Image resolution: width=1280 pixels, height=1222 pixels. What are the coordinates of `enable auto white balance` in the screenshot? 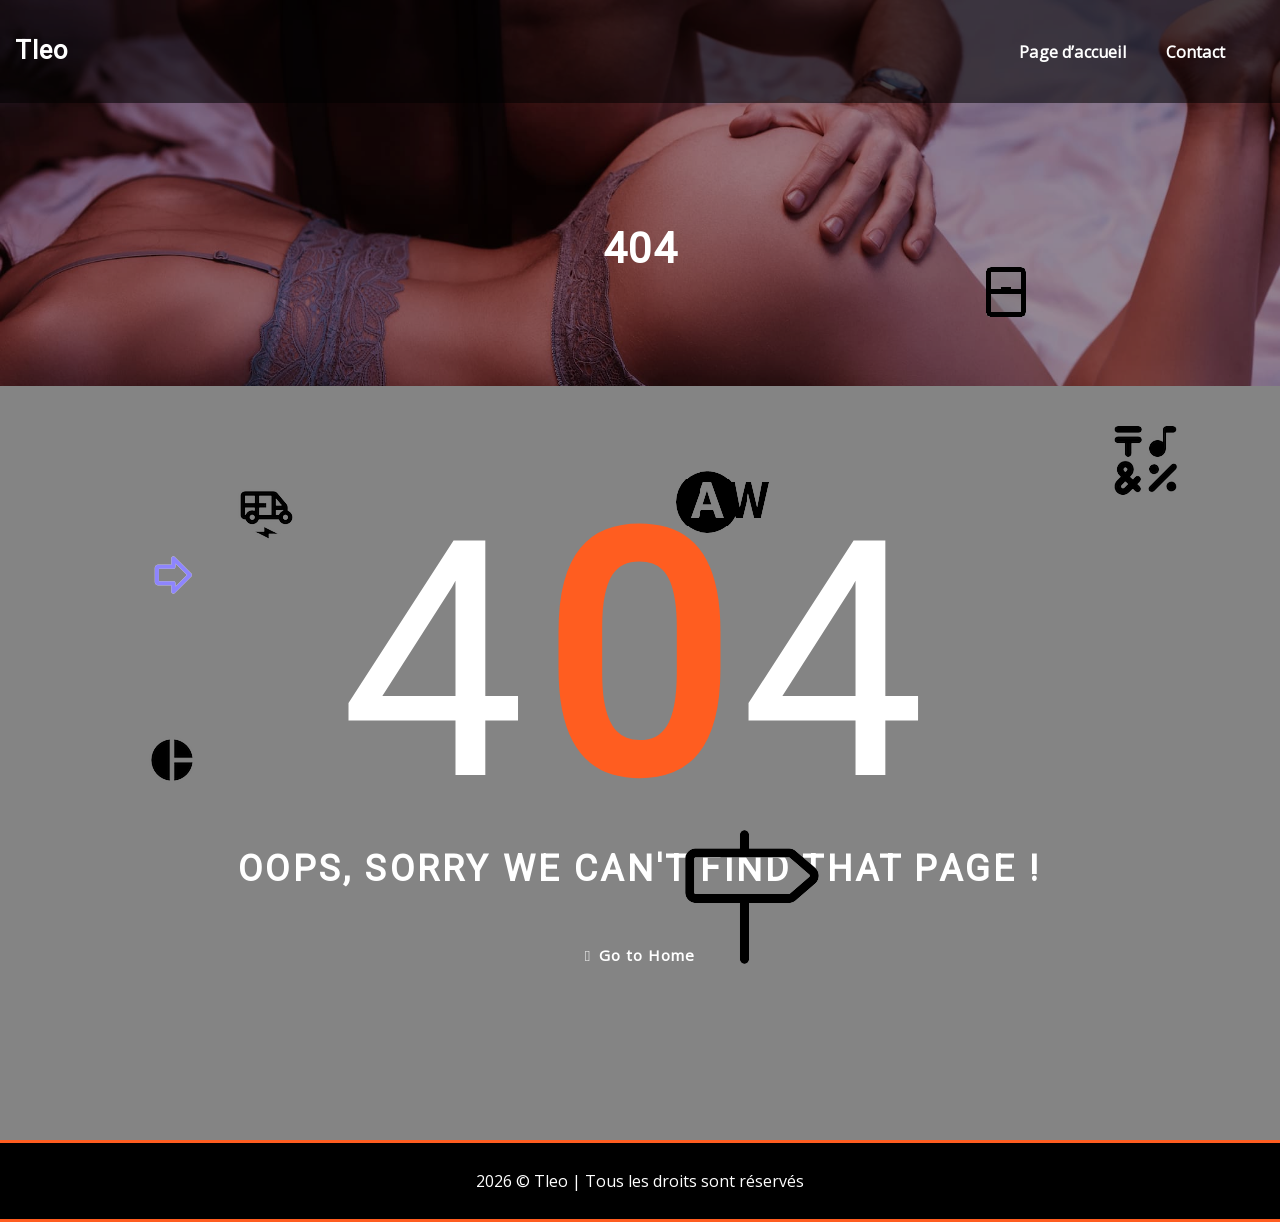 It's located at (723, 502).